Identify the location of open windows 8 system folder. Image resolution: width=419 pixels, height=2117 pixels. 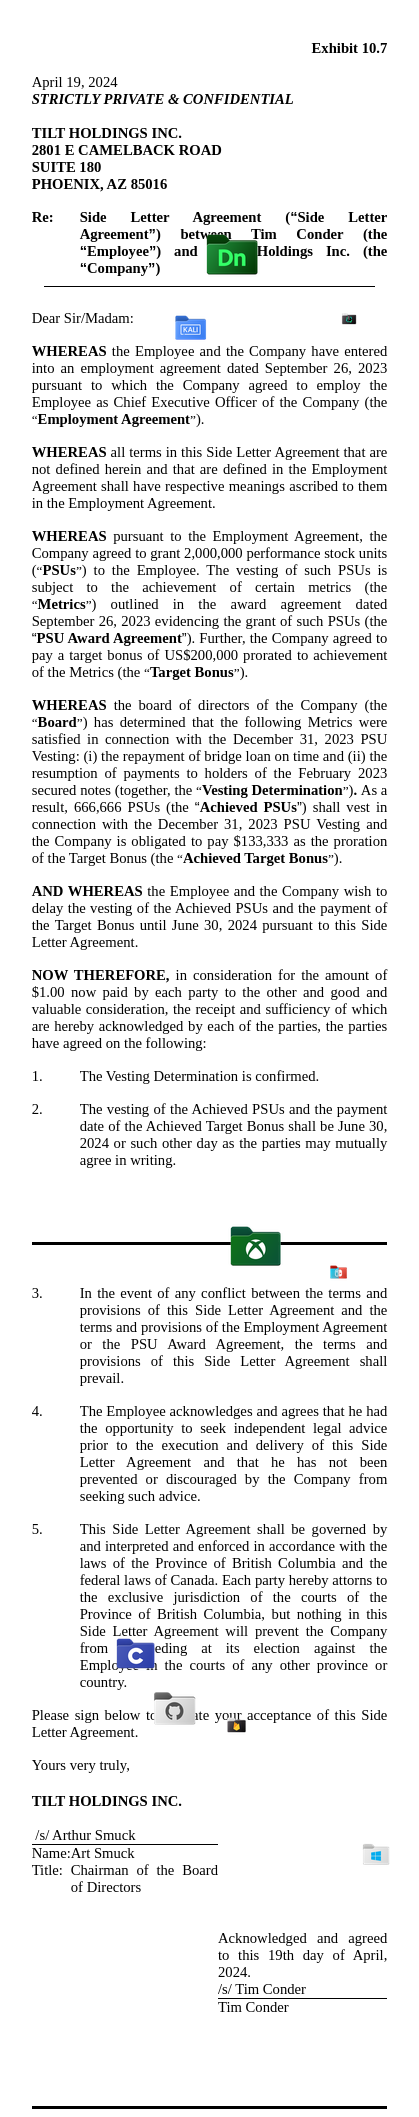
(376, 1855).